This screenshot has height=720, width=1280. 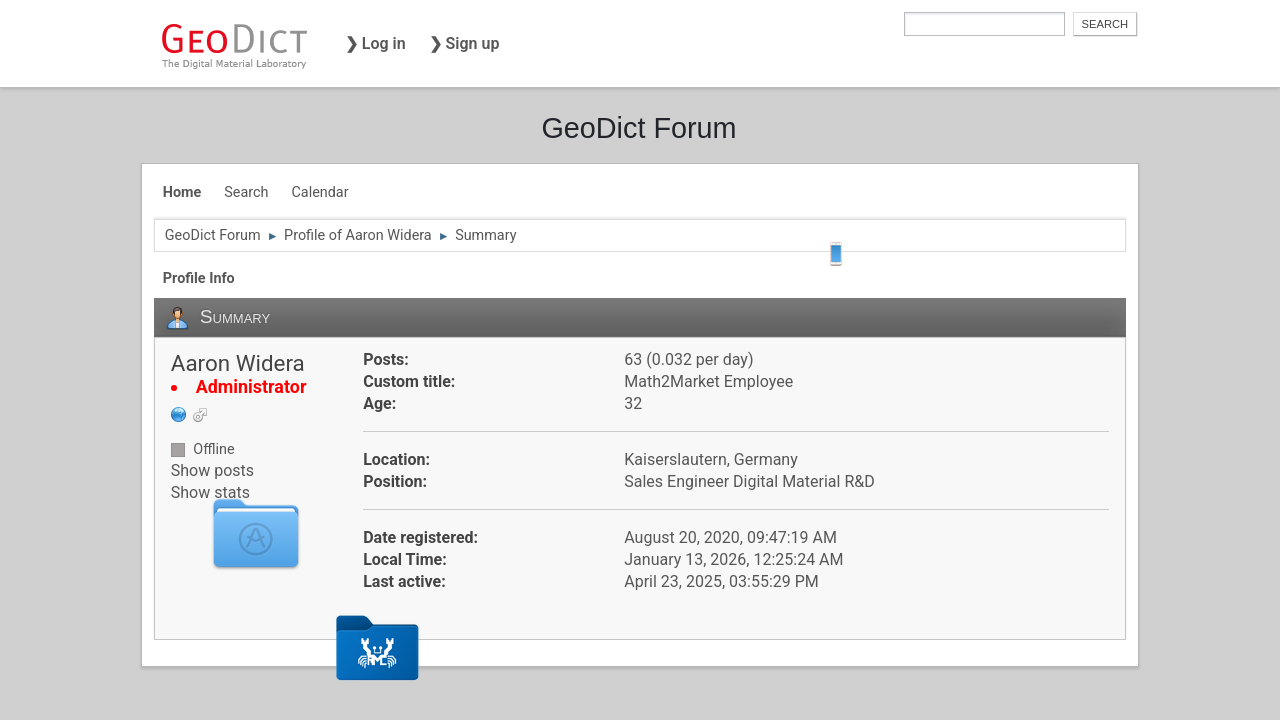 What do you see at coordinates (256, 533) in the screenshot?
I see `open Arturia software folder` at bounding box center [256, 533].